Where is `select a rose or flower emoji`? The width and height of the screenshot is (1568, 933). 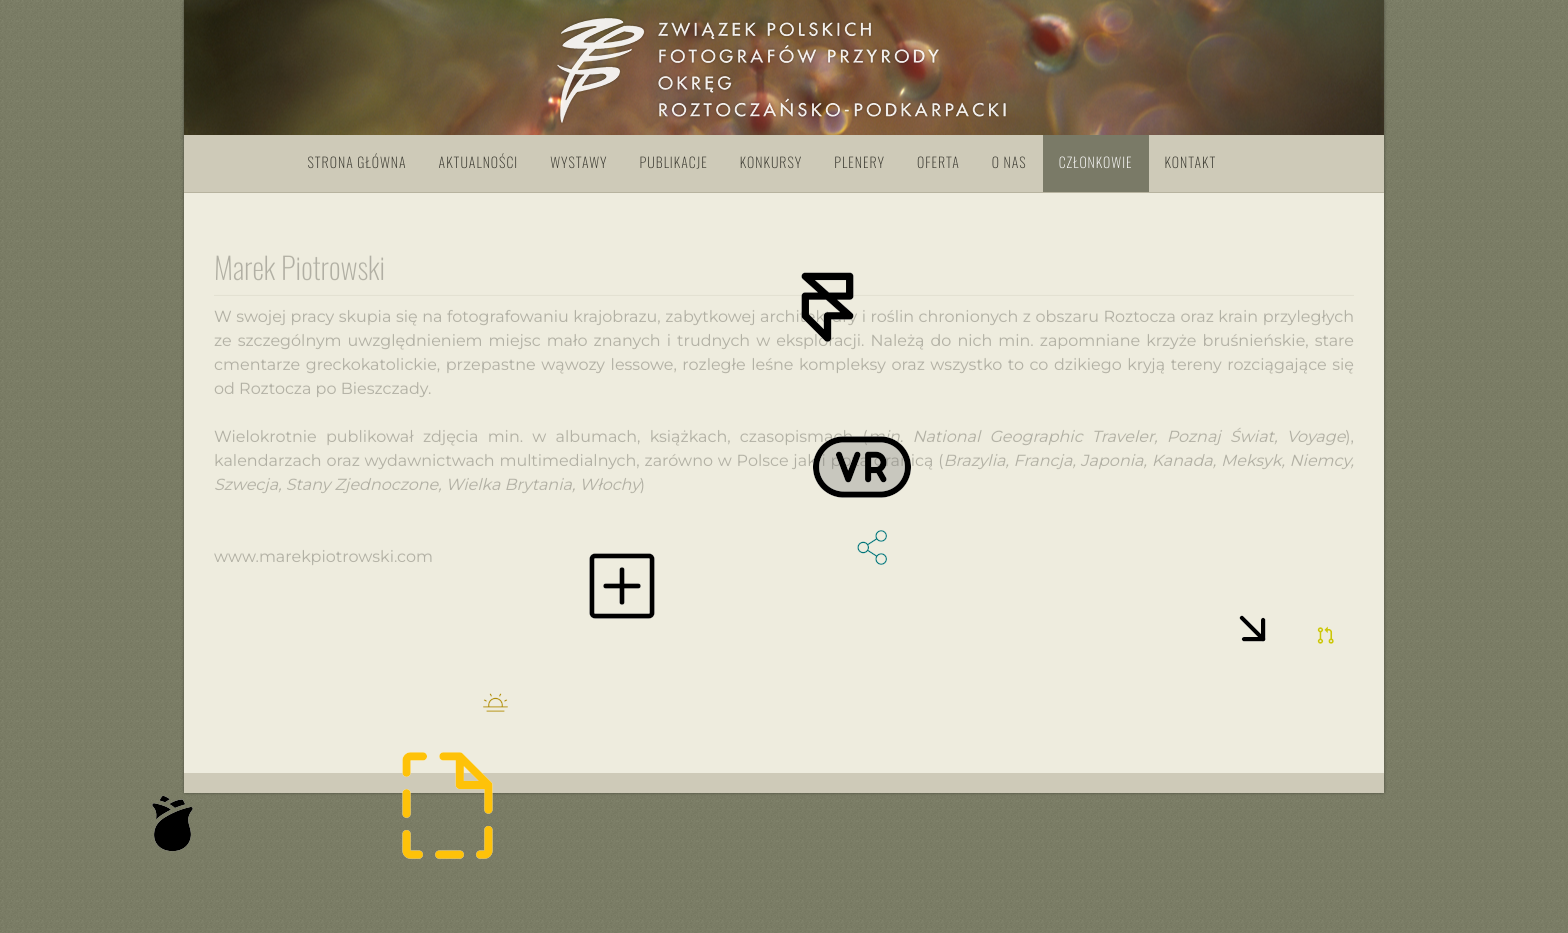 select a rose or flower emoji is located at coordinates (172, 823).